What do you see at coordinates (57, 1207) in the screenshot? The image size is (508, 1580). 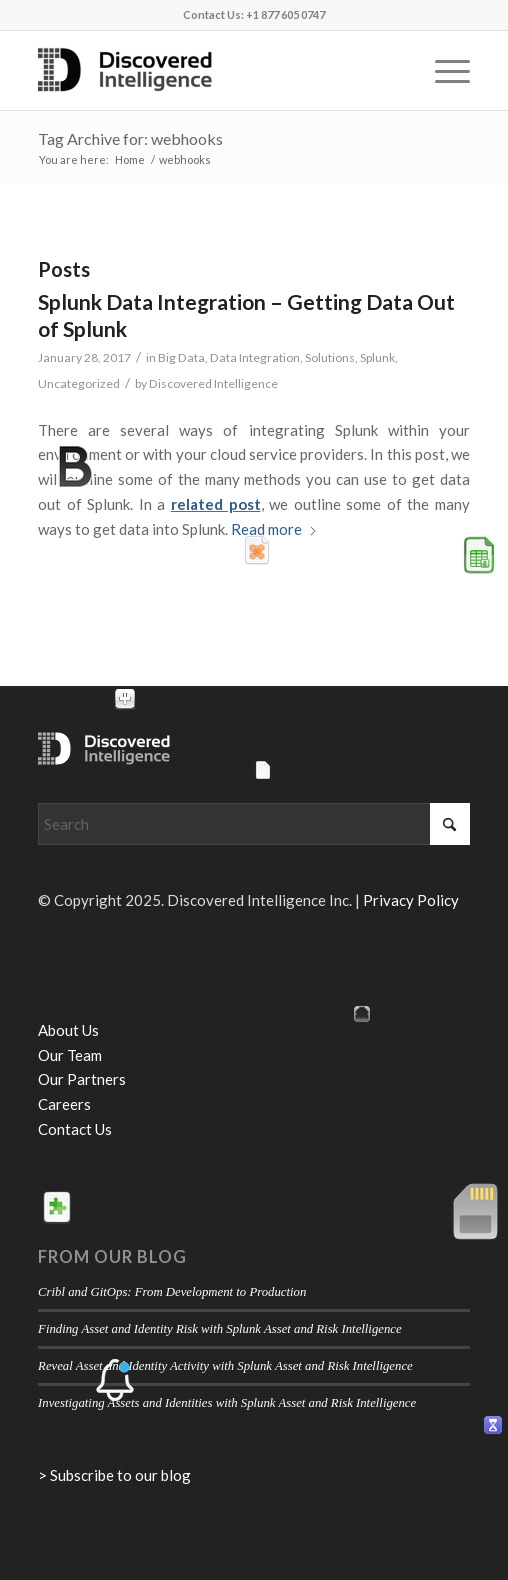 I see `an extension or plugin file type` at bounding box center [57, 1207].